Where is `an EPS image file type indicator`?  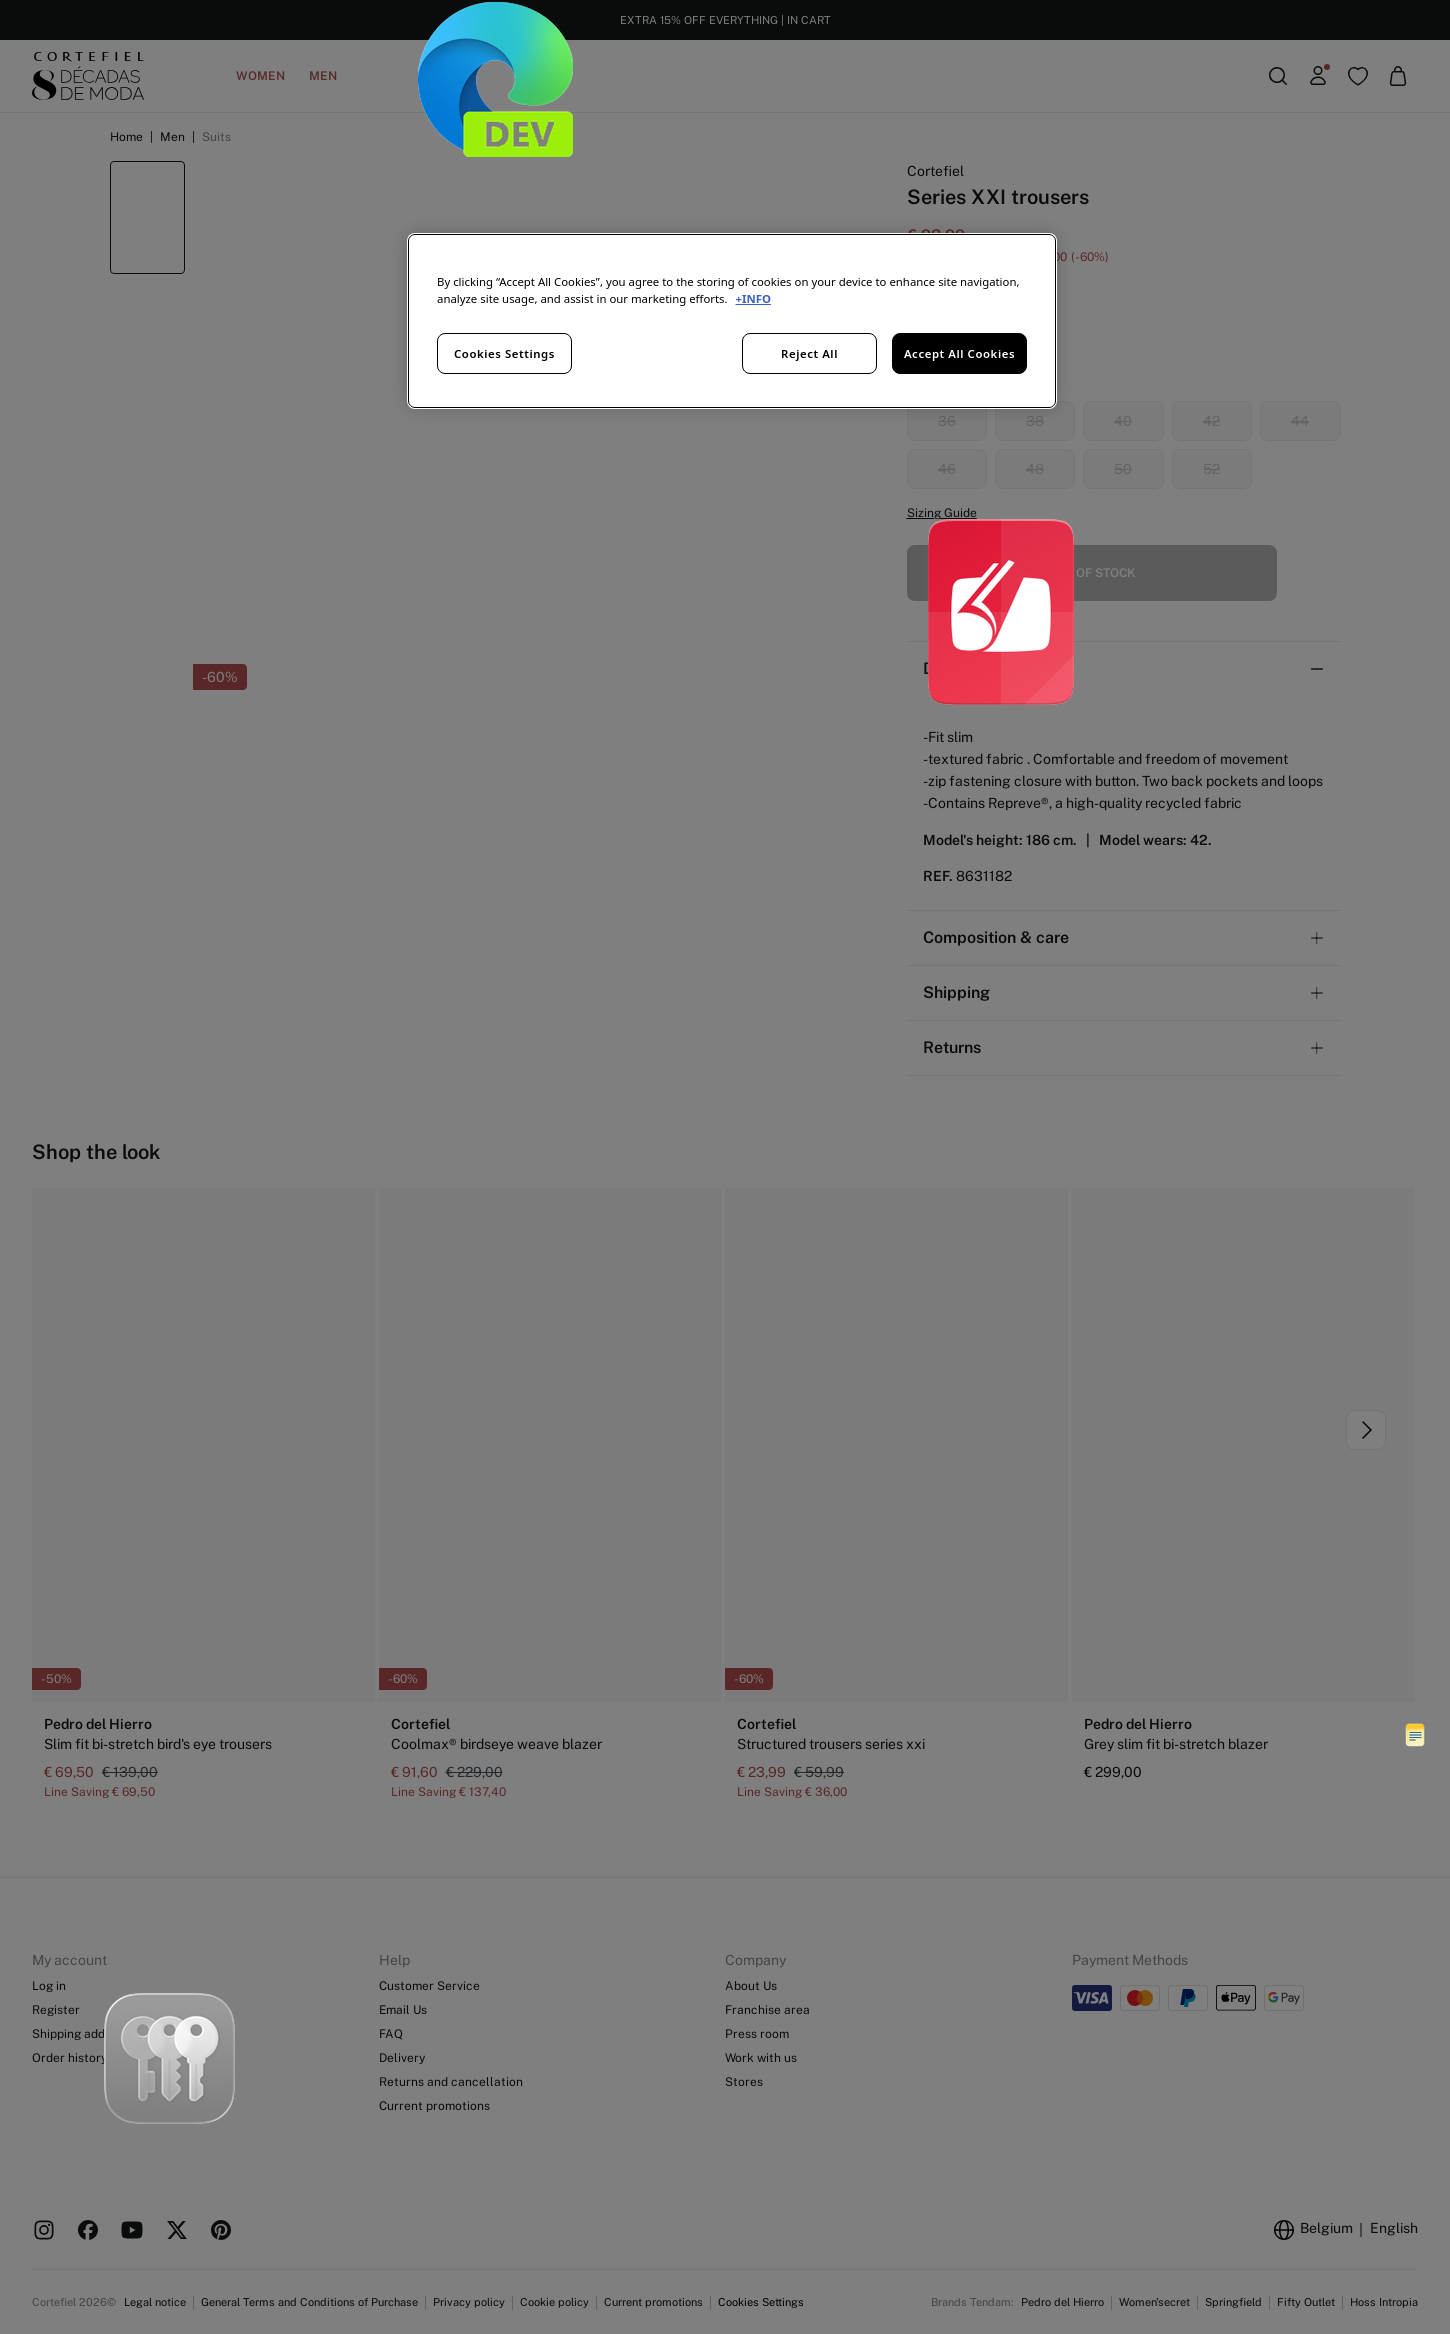 an EPS image file type indicator is located at coordinates (1001, 612).